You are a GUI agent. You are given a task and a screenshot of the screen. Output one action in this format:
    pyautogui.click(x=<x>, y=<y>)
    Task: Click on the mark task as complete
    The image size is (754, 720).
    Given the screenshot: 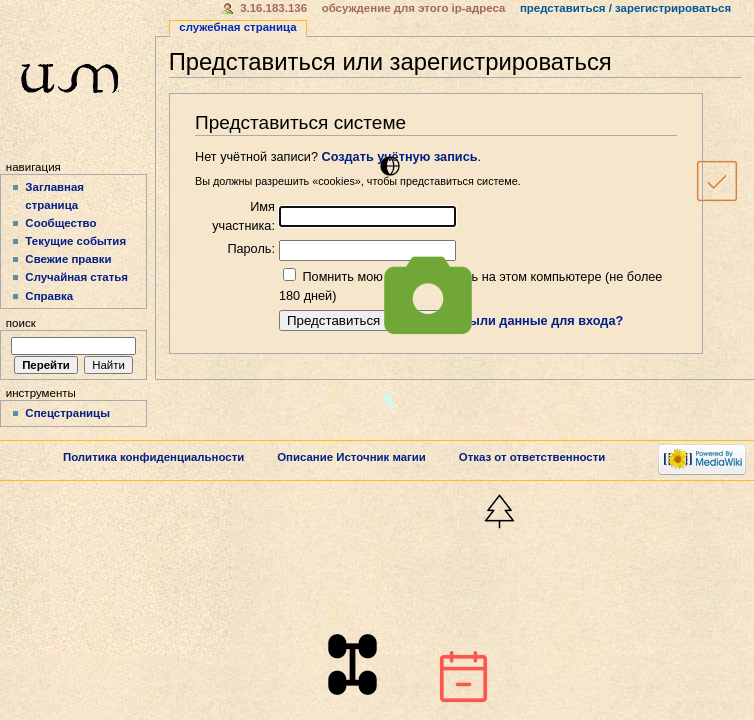 What is the action you would take?
    pyautogui.click(x=717, y=181)
    